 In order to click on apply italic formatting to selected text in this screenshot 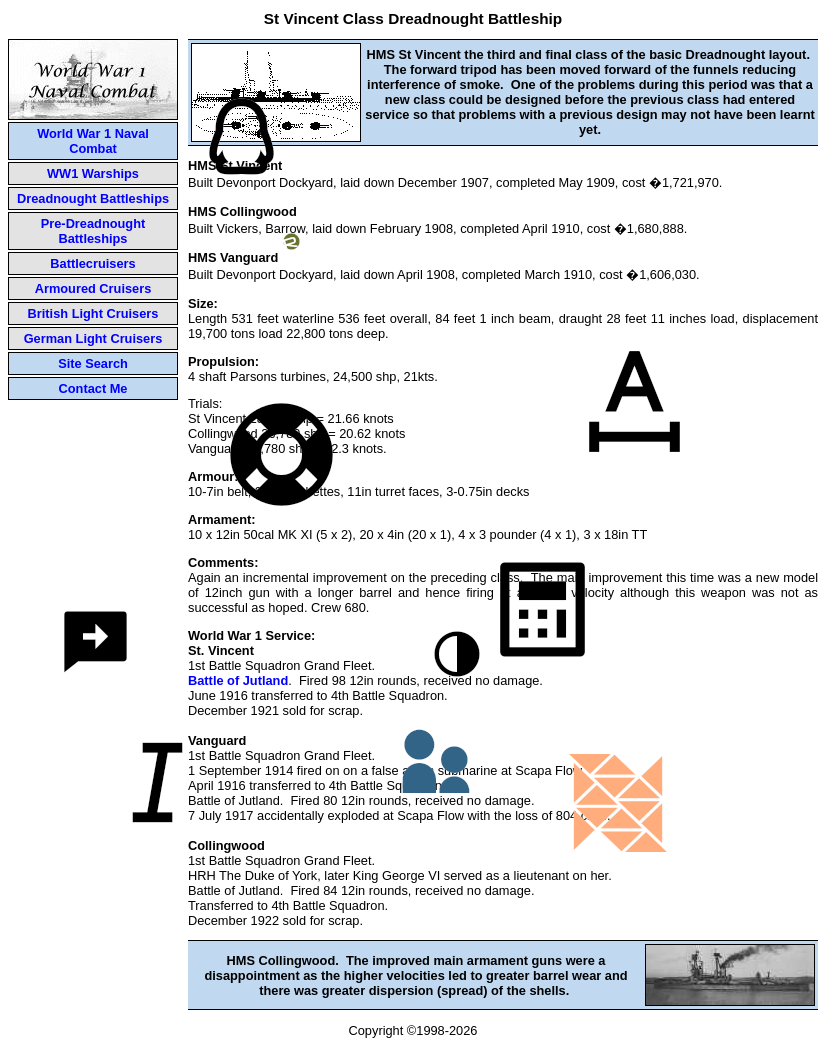, I will do `click(157, 782)`.